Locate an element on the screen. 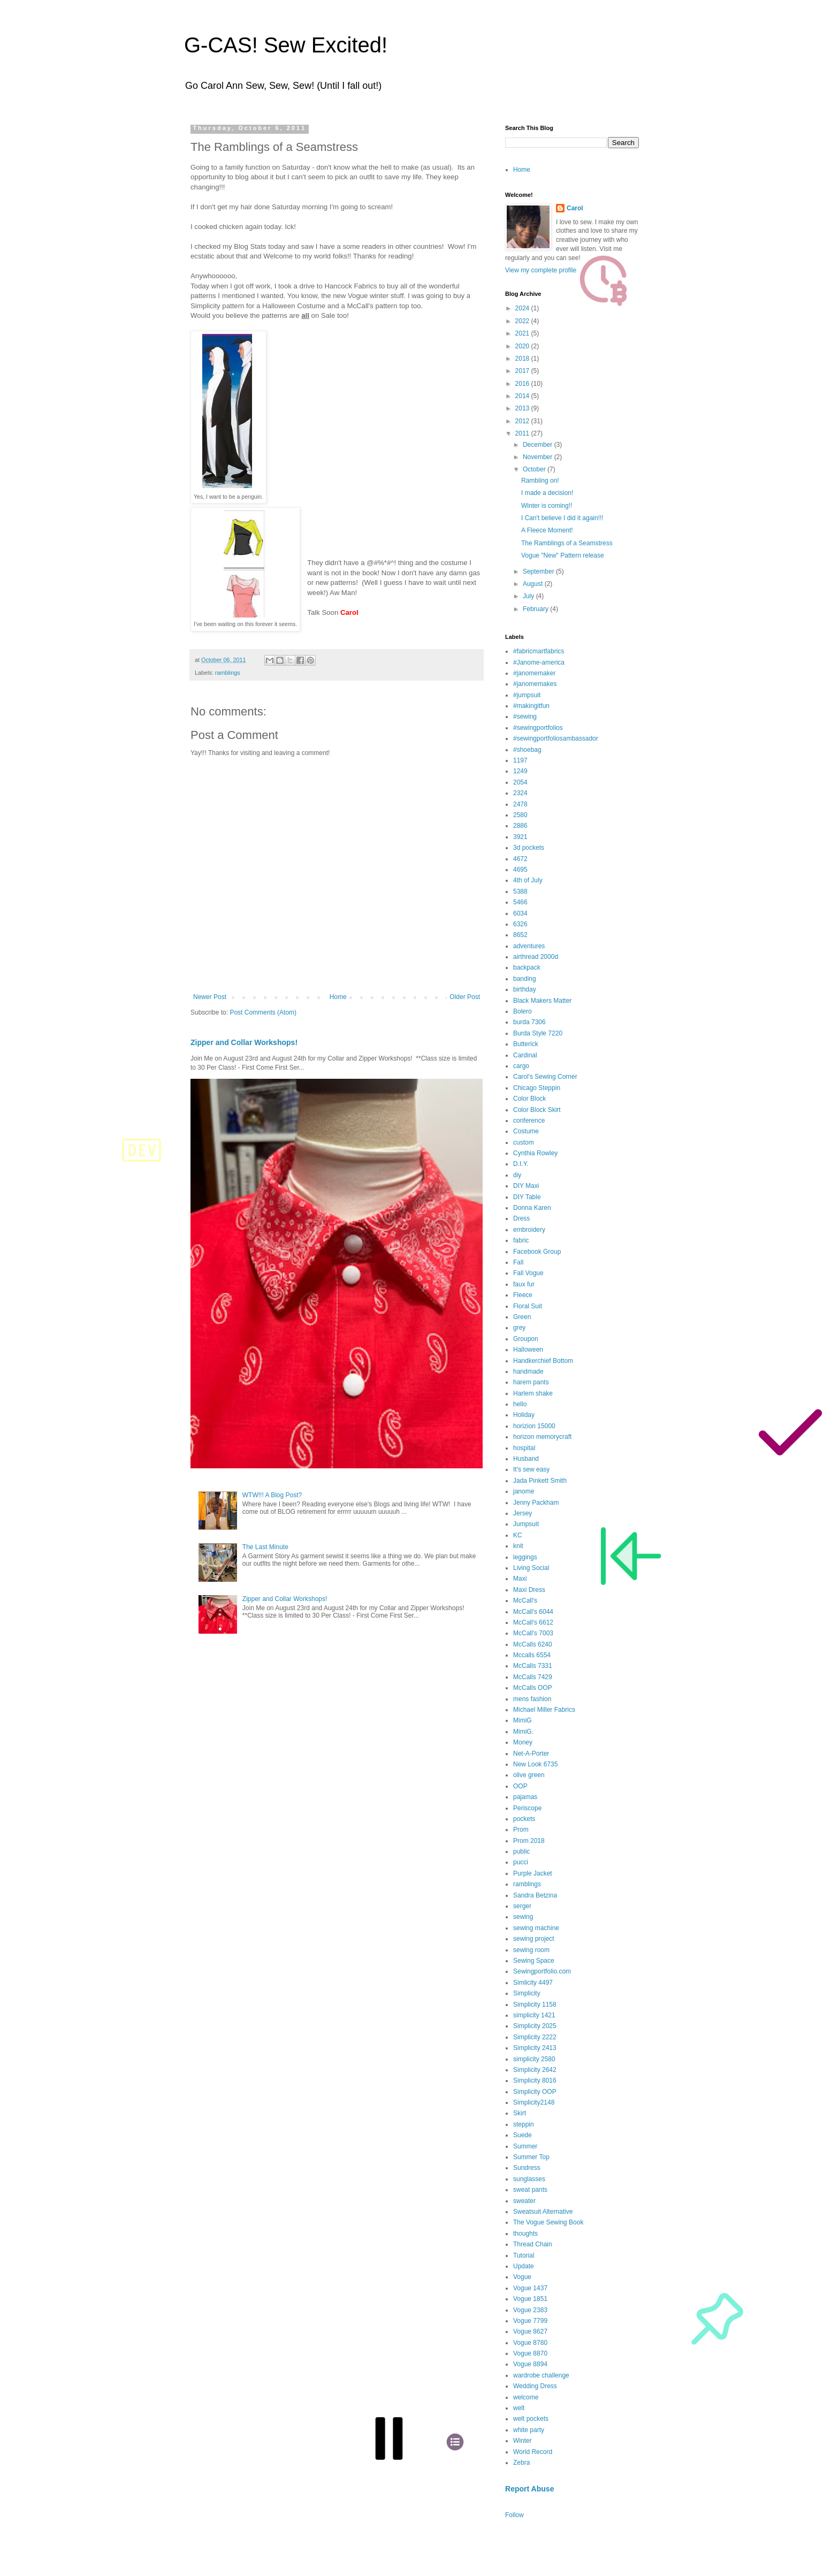 The image size is (839, 2576). pause media playback is located at coordinates (389, 2438).